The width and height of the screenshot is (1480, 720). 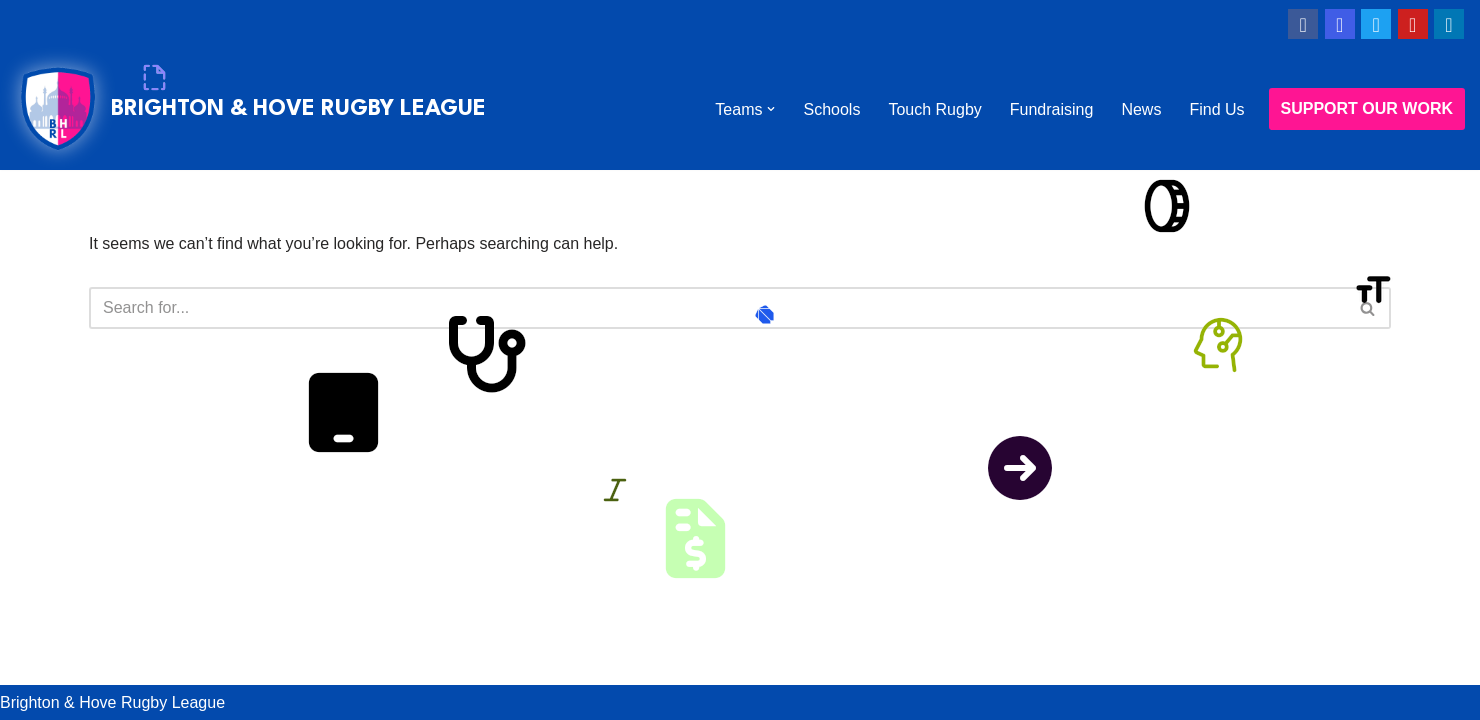 I want to click on adjust text size settings, so click(x=1372, y=290).